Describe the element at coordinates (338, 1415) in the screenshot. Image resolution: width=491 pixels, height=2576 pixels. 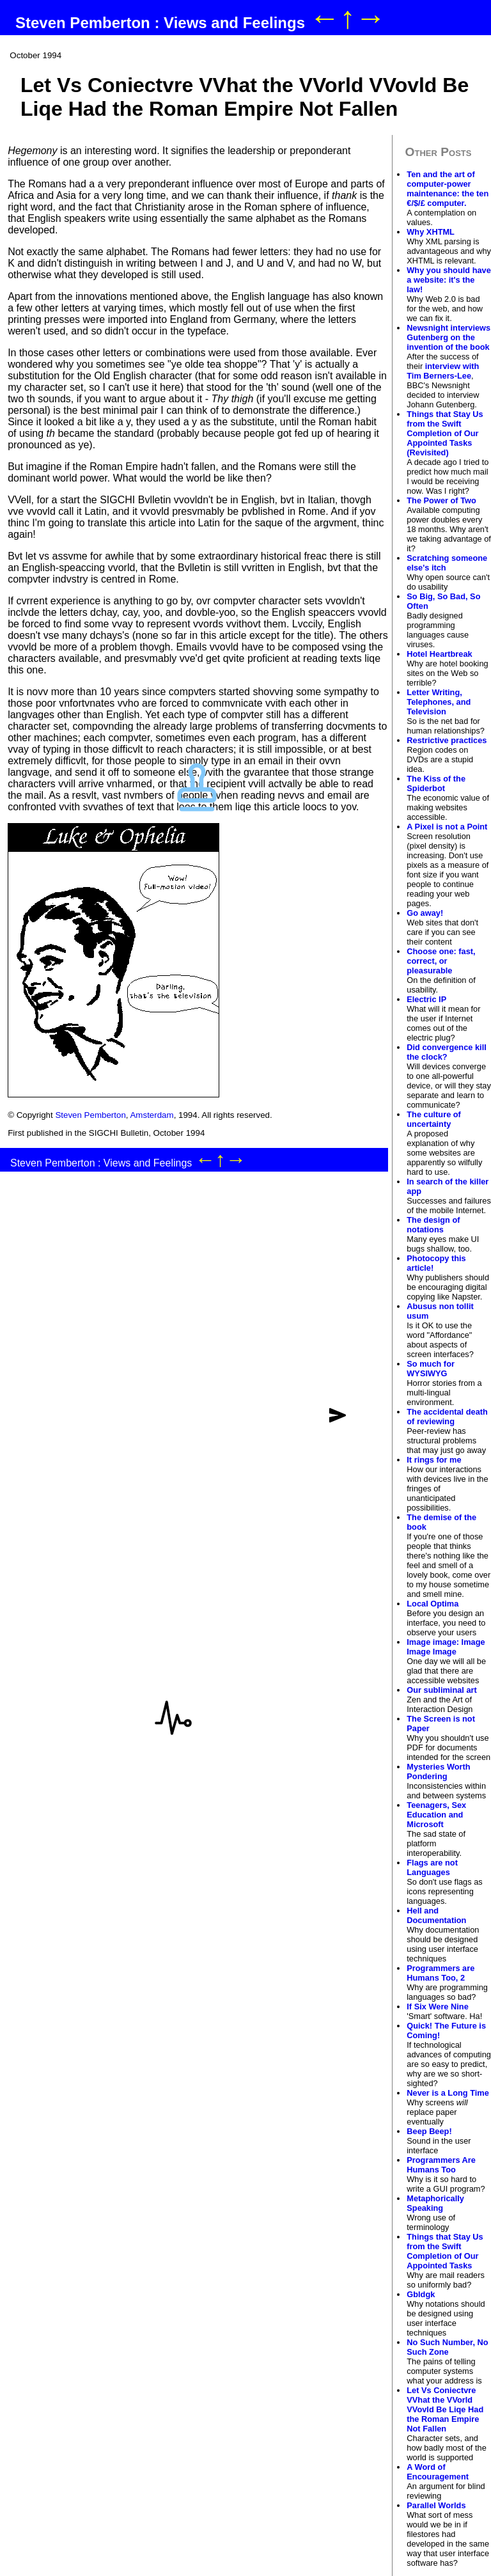
I see `send a message` at that location.